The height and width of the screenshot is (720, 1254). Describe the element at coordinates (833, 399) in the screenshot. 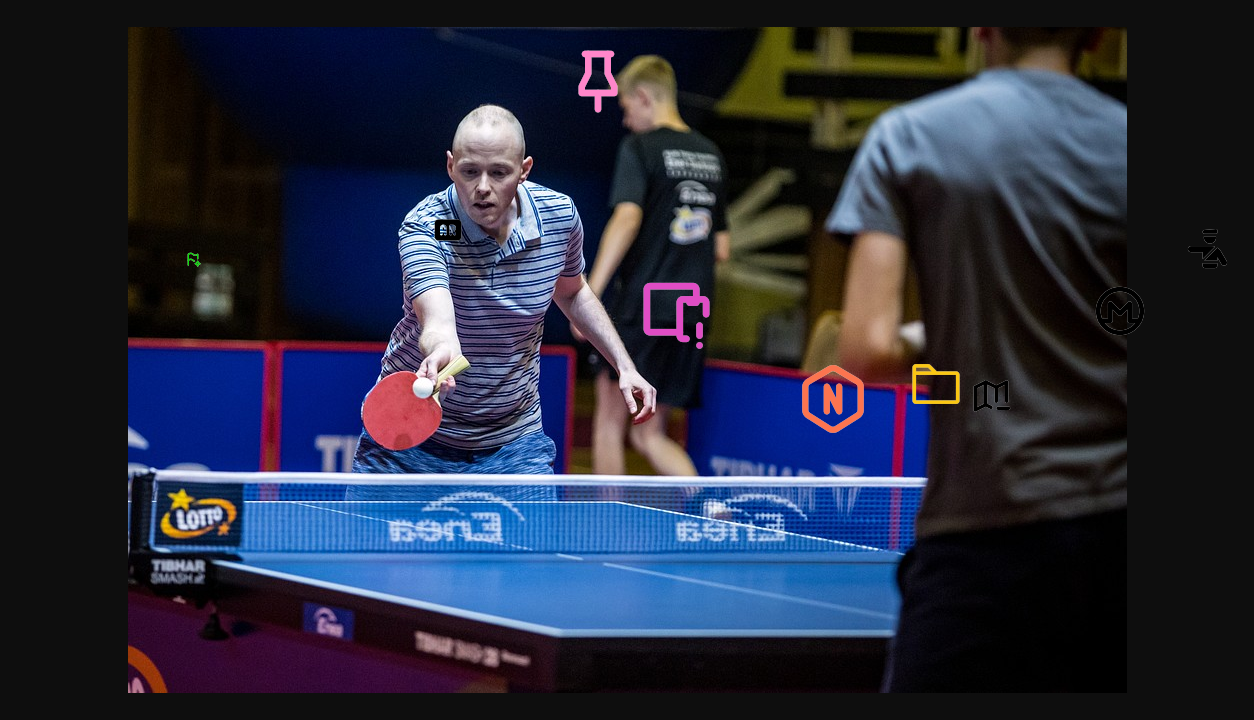

I see `indicates a node or network element` at that location.